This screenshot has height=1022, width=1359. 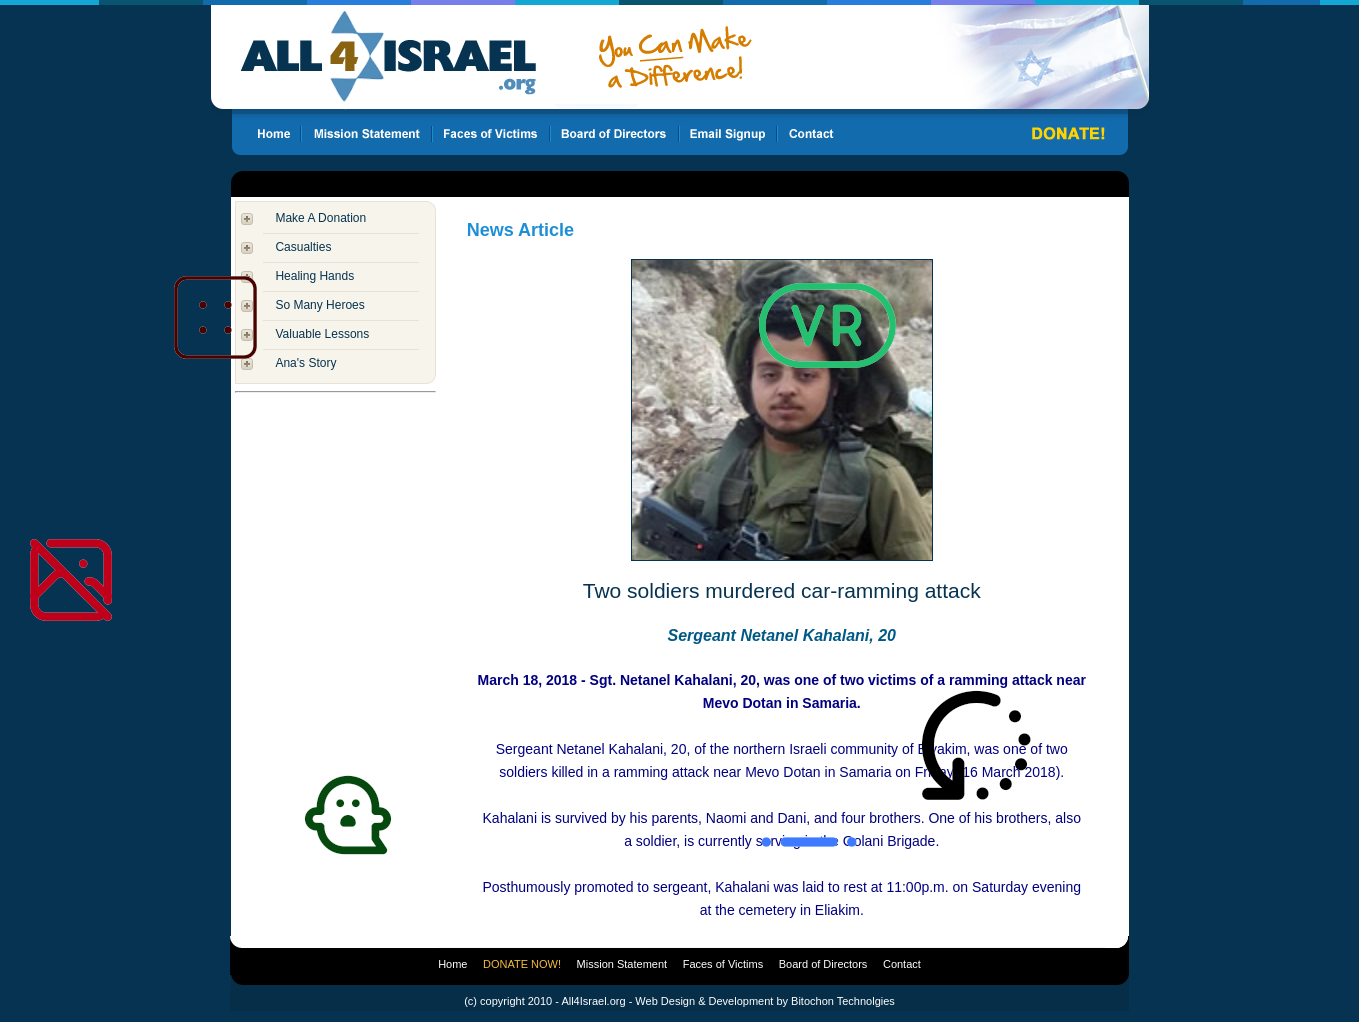 What do you see at coordinates (348, 815) in the screenshot?
I see `enable ghost mode or incognito browsing` at bounding box center [348, 815].